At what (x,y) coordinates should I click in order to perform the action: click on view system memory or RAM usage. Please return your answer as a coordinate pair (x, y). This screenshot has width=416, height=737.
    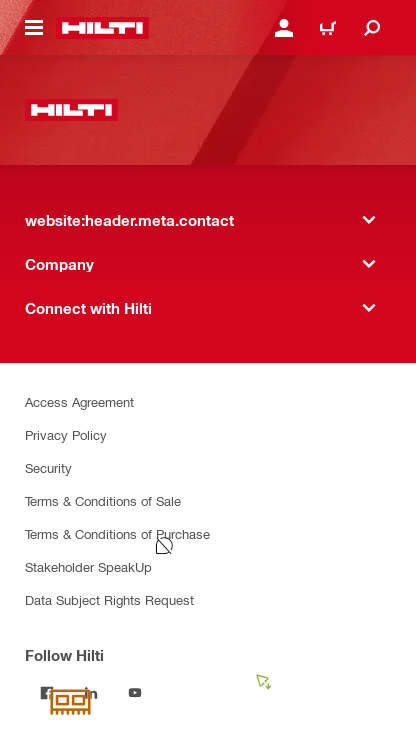
    Looking at the image, I should click on (70, 701).